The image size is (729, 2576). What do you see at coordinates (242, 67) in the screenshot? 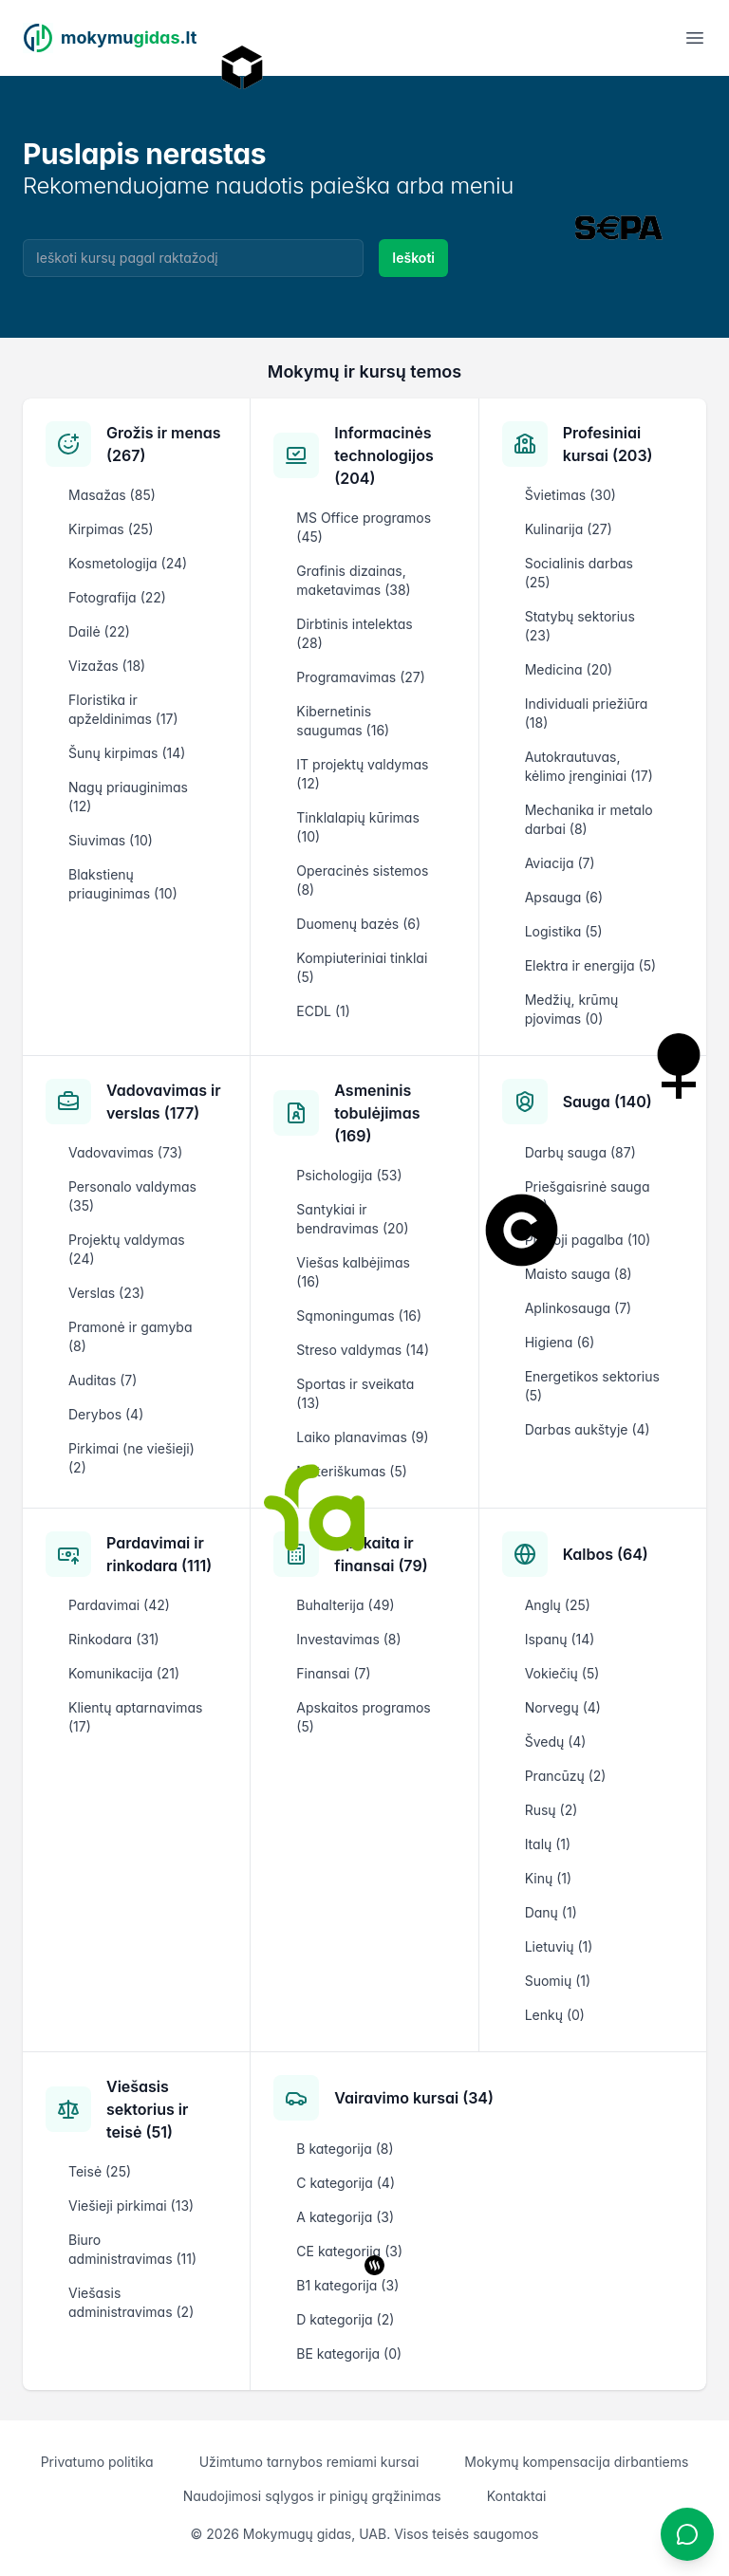
I see `visit builtbybit marketplace` at bounding box center [242, 67].